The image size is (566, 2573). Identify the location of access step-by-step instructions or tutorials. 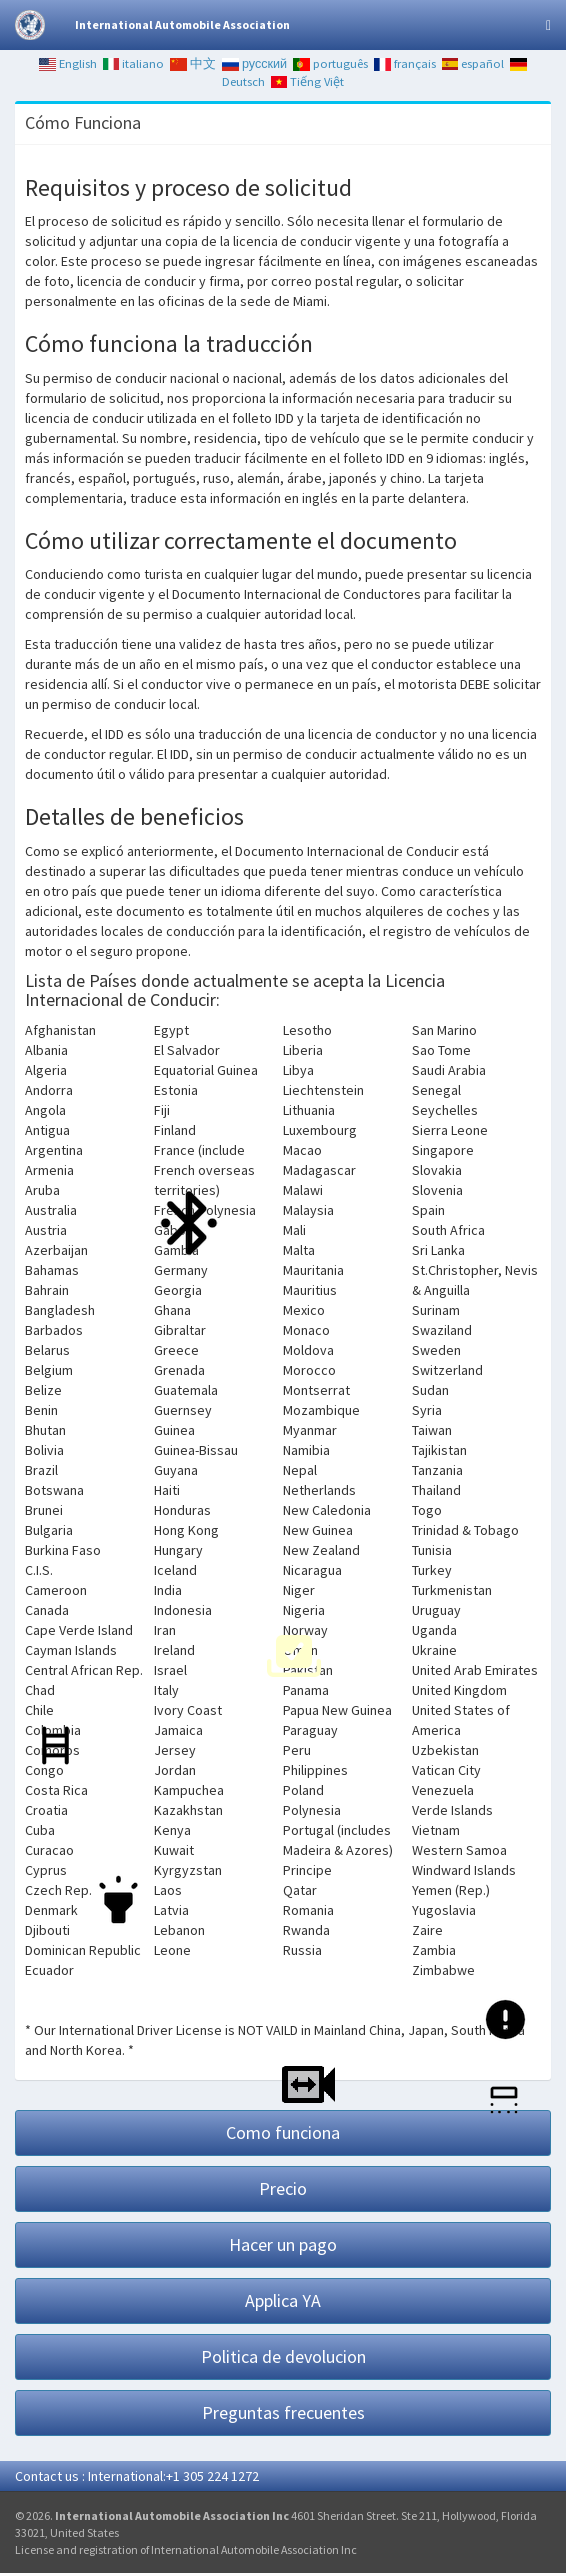
(55, 1745).